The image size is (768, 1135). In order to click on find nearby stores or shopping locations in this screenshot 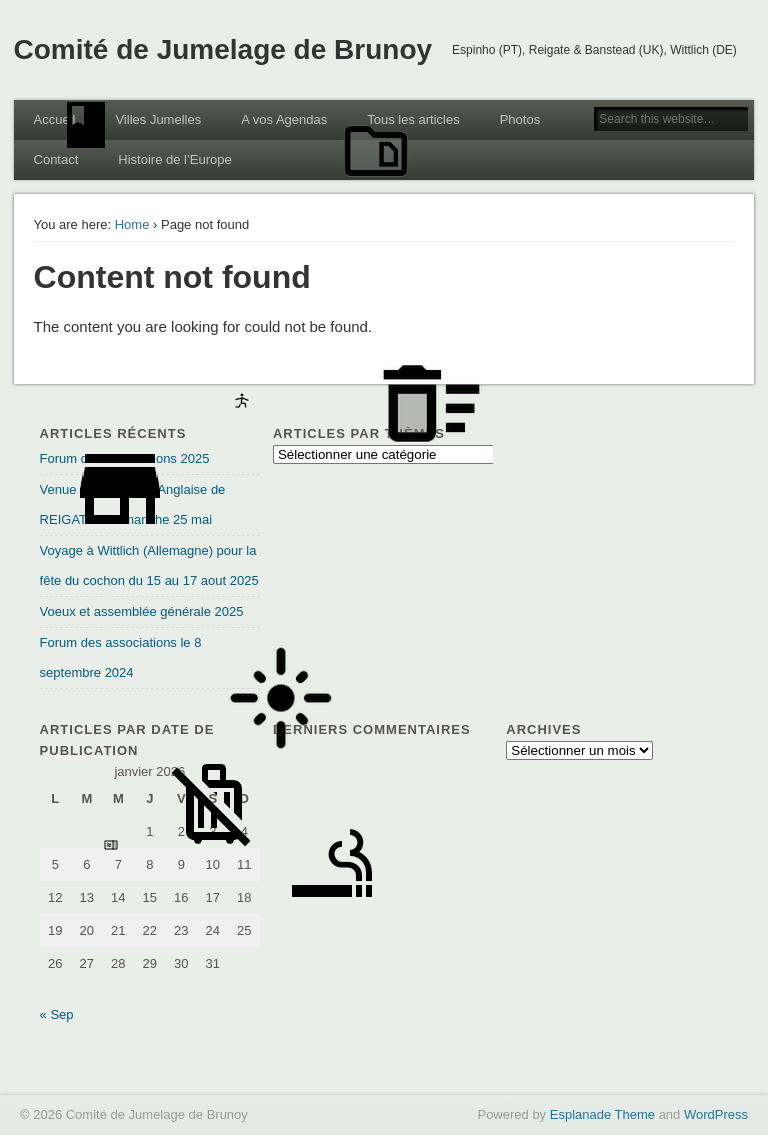, I will do `click(120, 489)`.